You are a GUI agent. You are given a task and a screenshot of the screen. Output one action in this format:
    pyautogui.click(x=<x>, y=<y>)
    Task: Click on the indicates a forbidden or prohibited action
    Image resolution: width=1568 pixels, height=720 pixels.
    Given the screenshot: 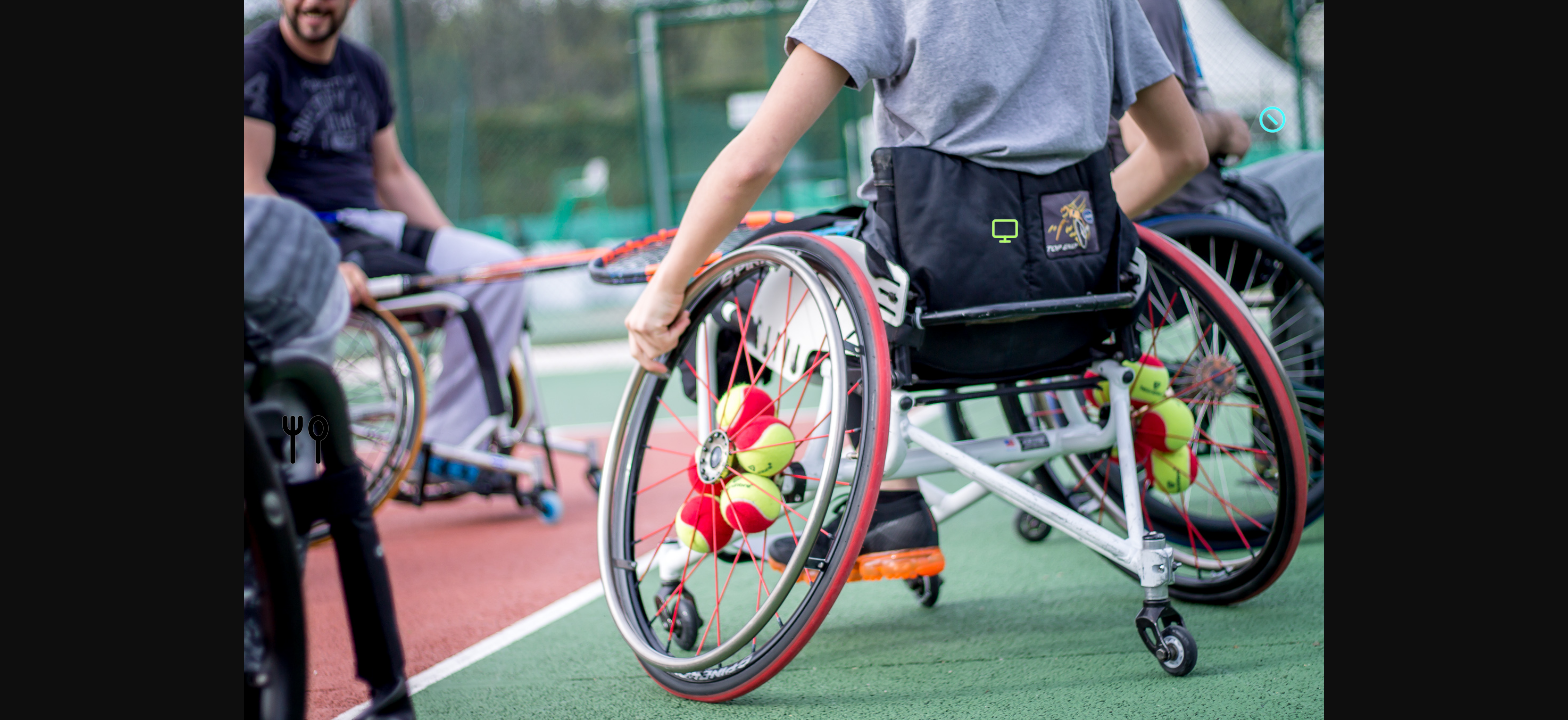 What is the action you would take?
    pyautogui.click(x=1272, y=119)
    